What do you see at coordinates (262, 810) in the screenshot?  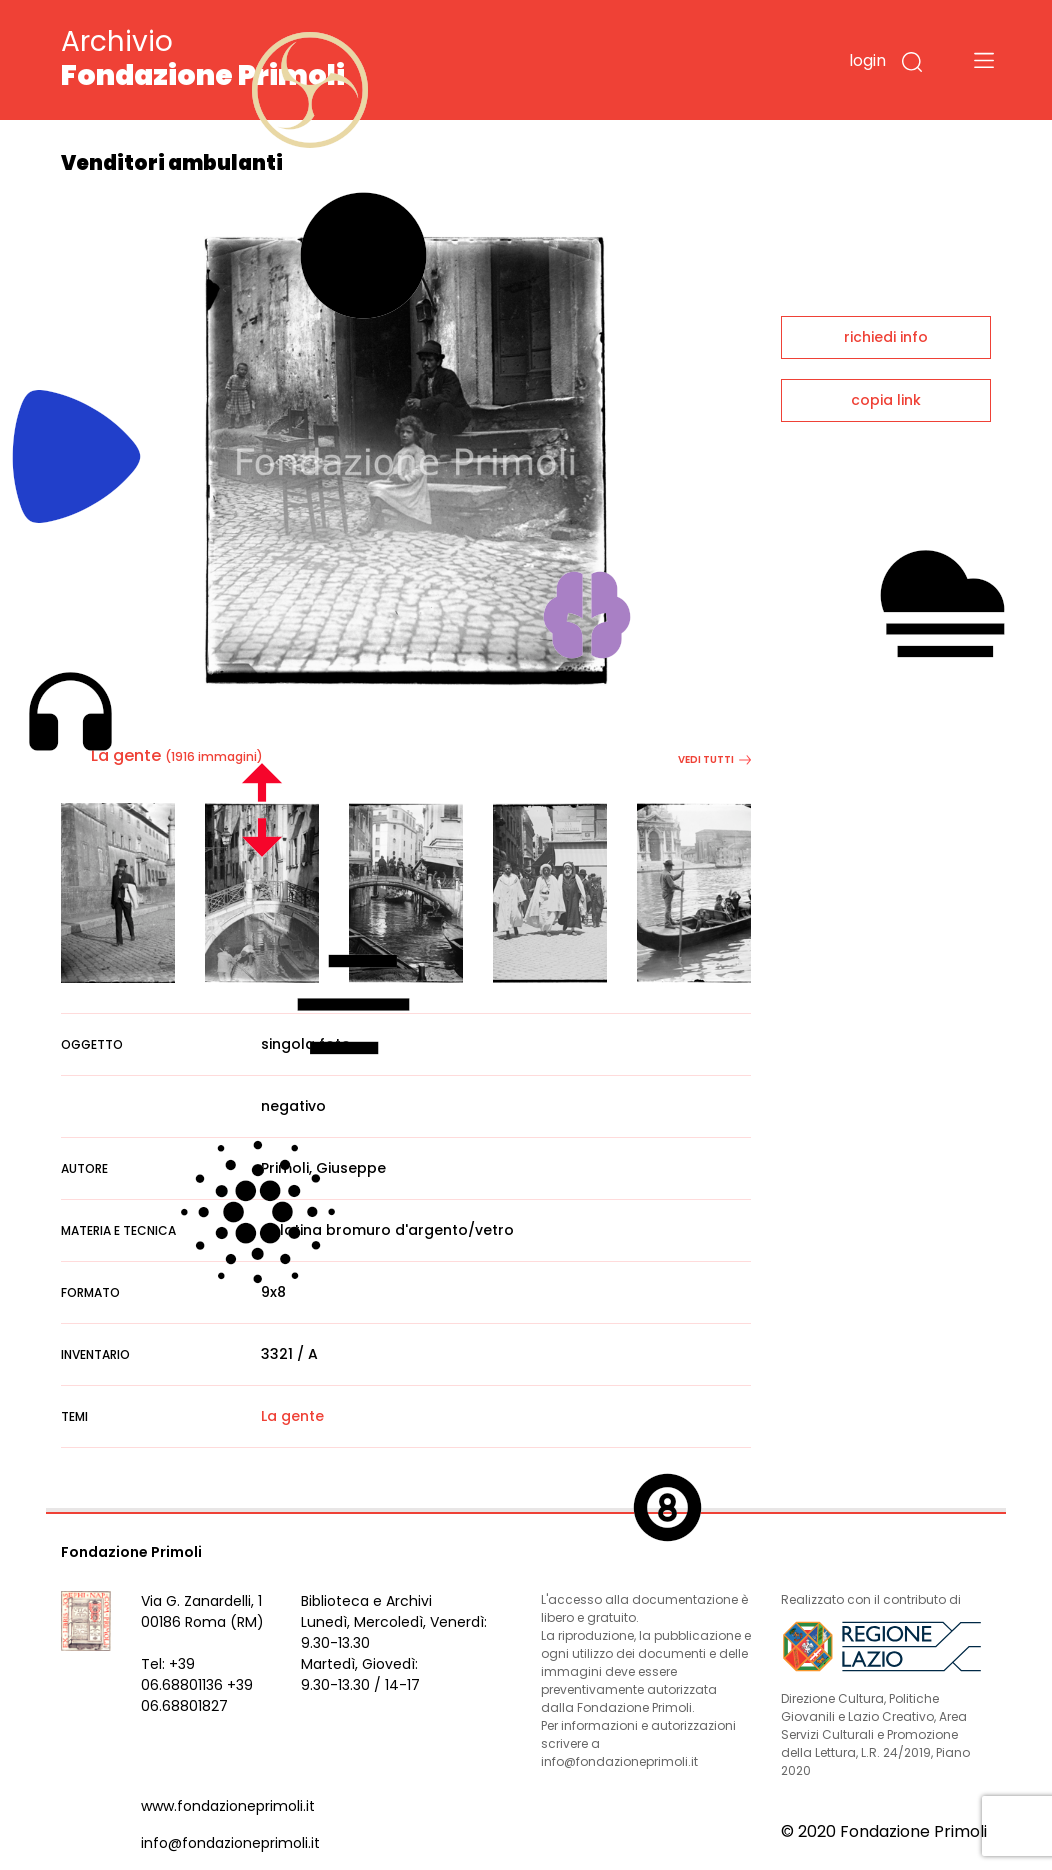 I see `expand content vertically` at bounding box center [262, 810].